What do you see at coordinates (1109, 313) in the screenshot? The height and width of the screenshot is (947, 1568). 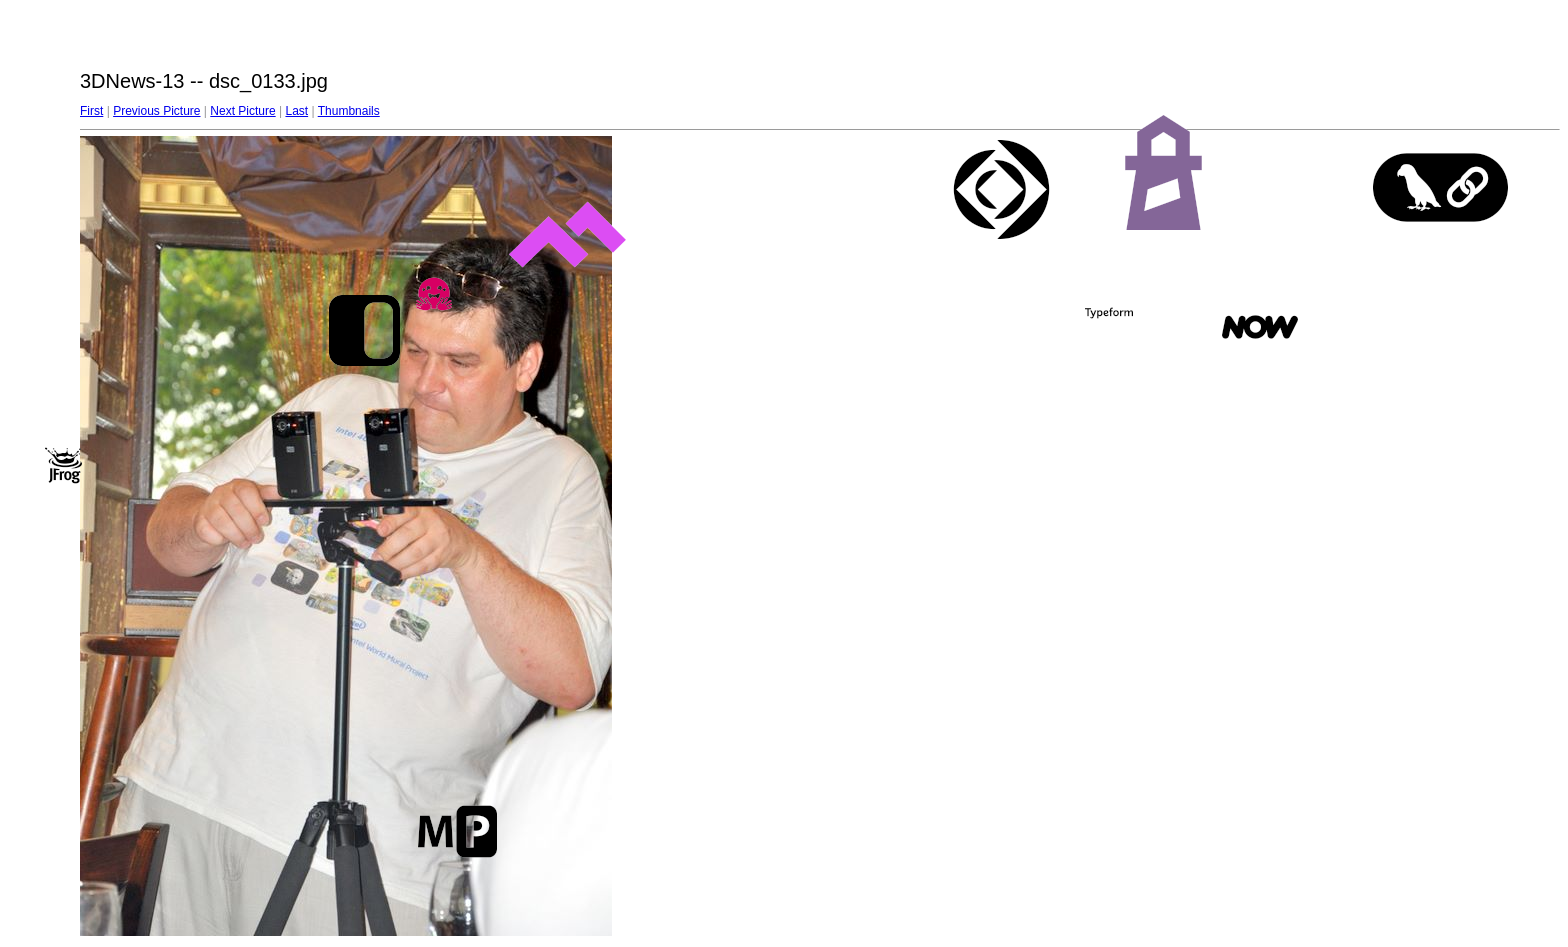 I see `Typeform logo` at bounding box center [1109, 313].